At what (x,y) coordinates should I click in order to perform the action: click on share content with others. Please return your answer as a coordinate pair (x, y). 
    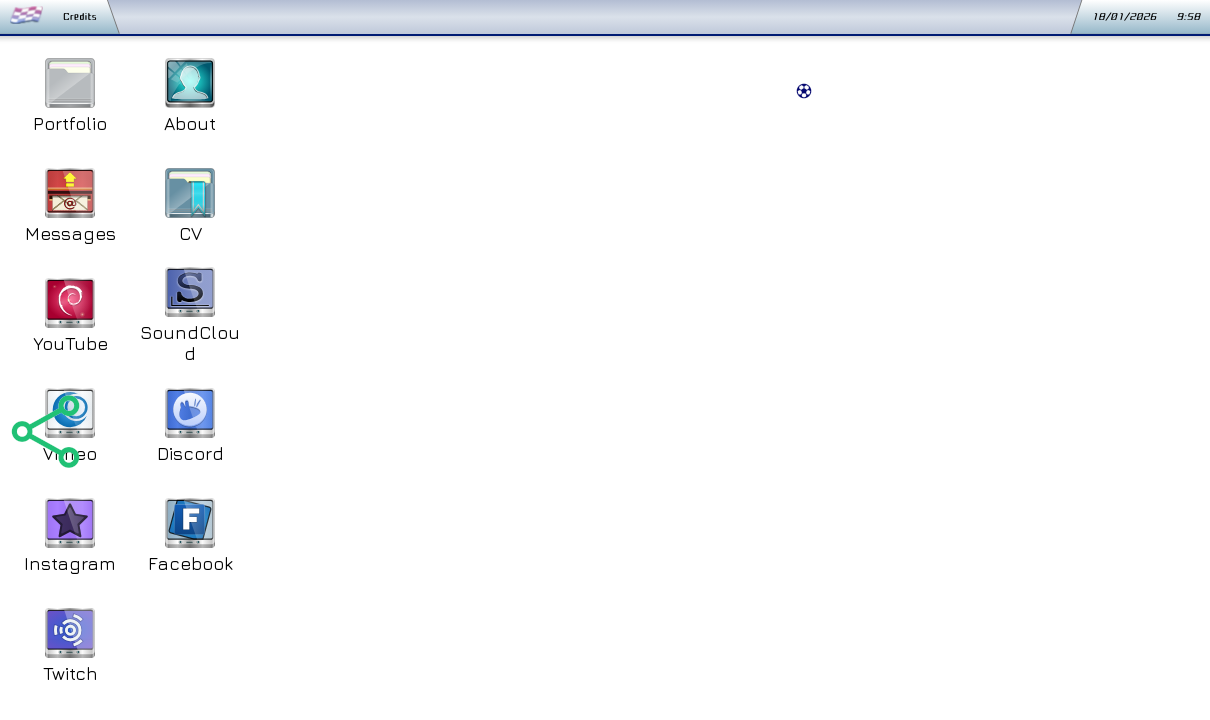
    Looking at the image, I should click on (45, 431).